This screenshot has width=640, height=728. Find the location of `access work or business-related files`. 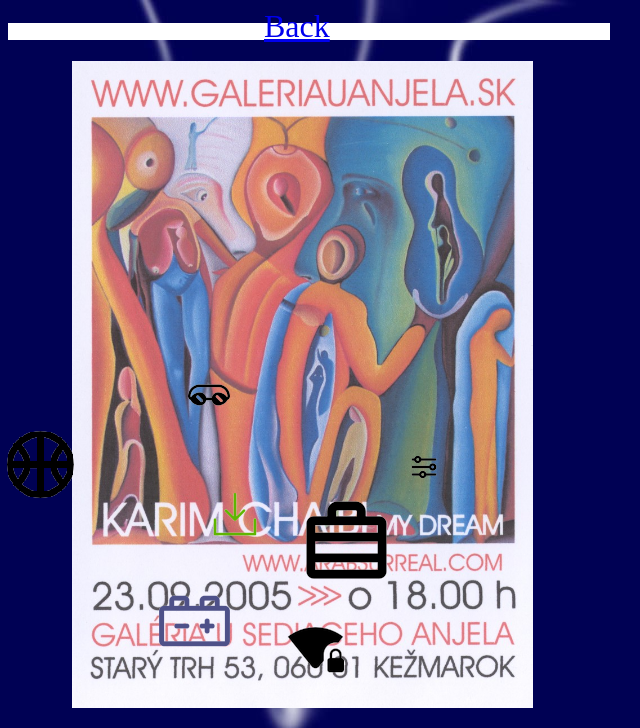

access work or business-related files is located at coordinates (346, 544).